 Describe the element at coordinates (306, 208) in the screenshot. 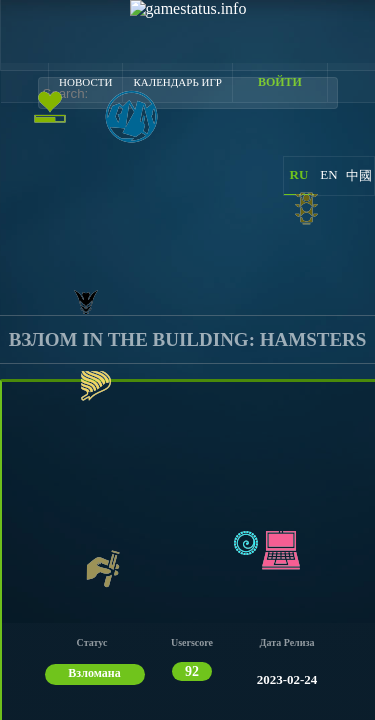

I see `indicates a stopped or halted state` at that location.